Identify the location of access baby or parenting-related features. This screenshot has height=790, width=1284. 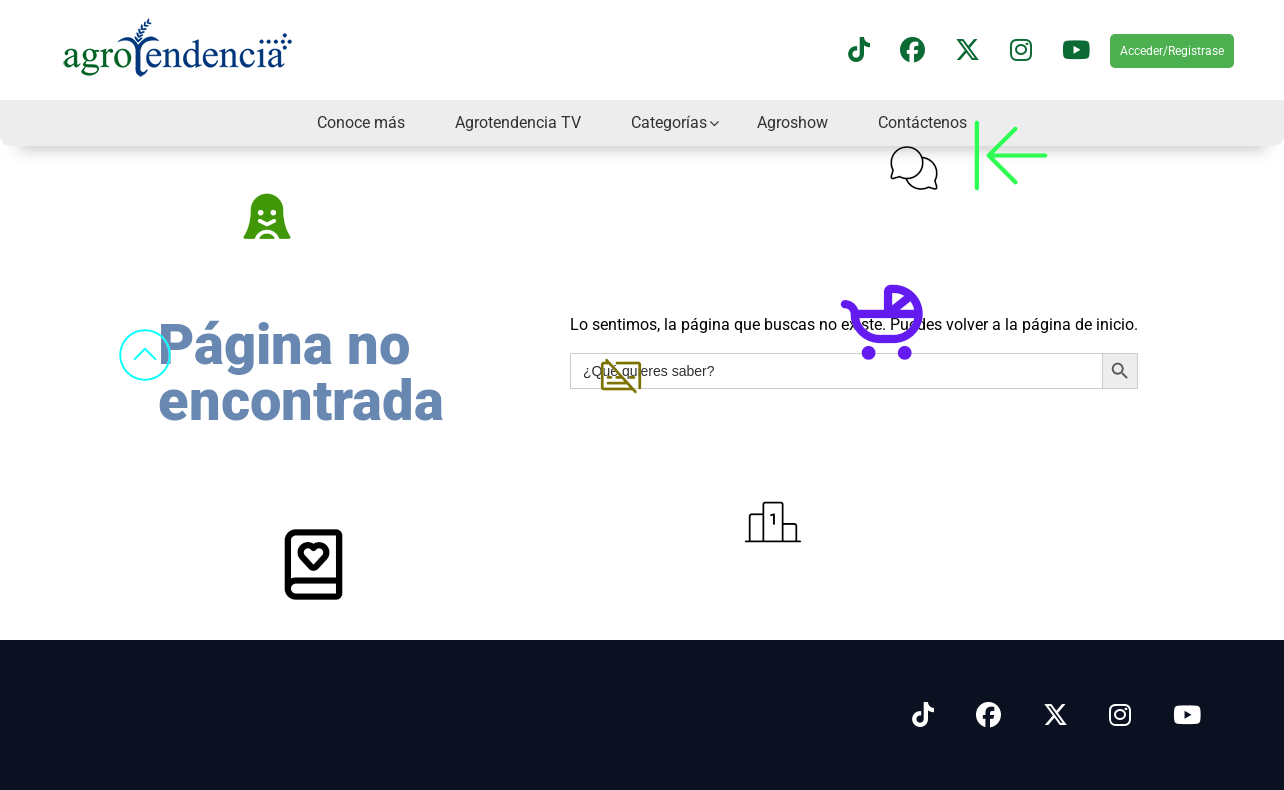
(882, 319).